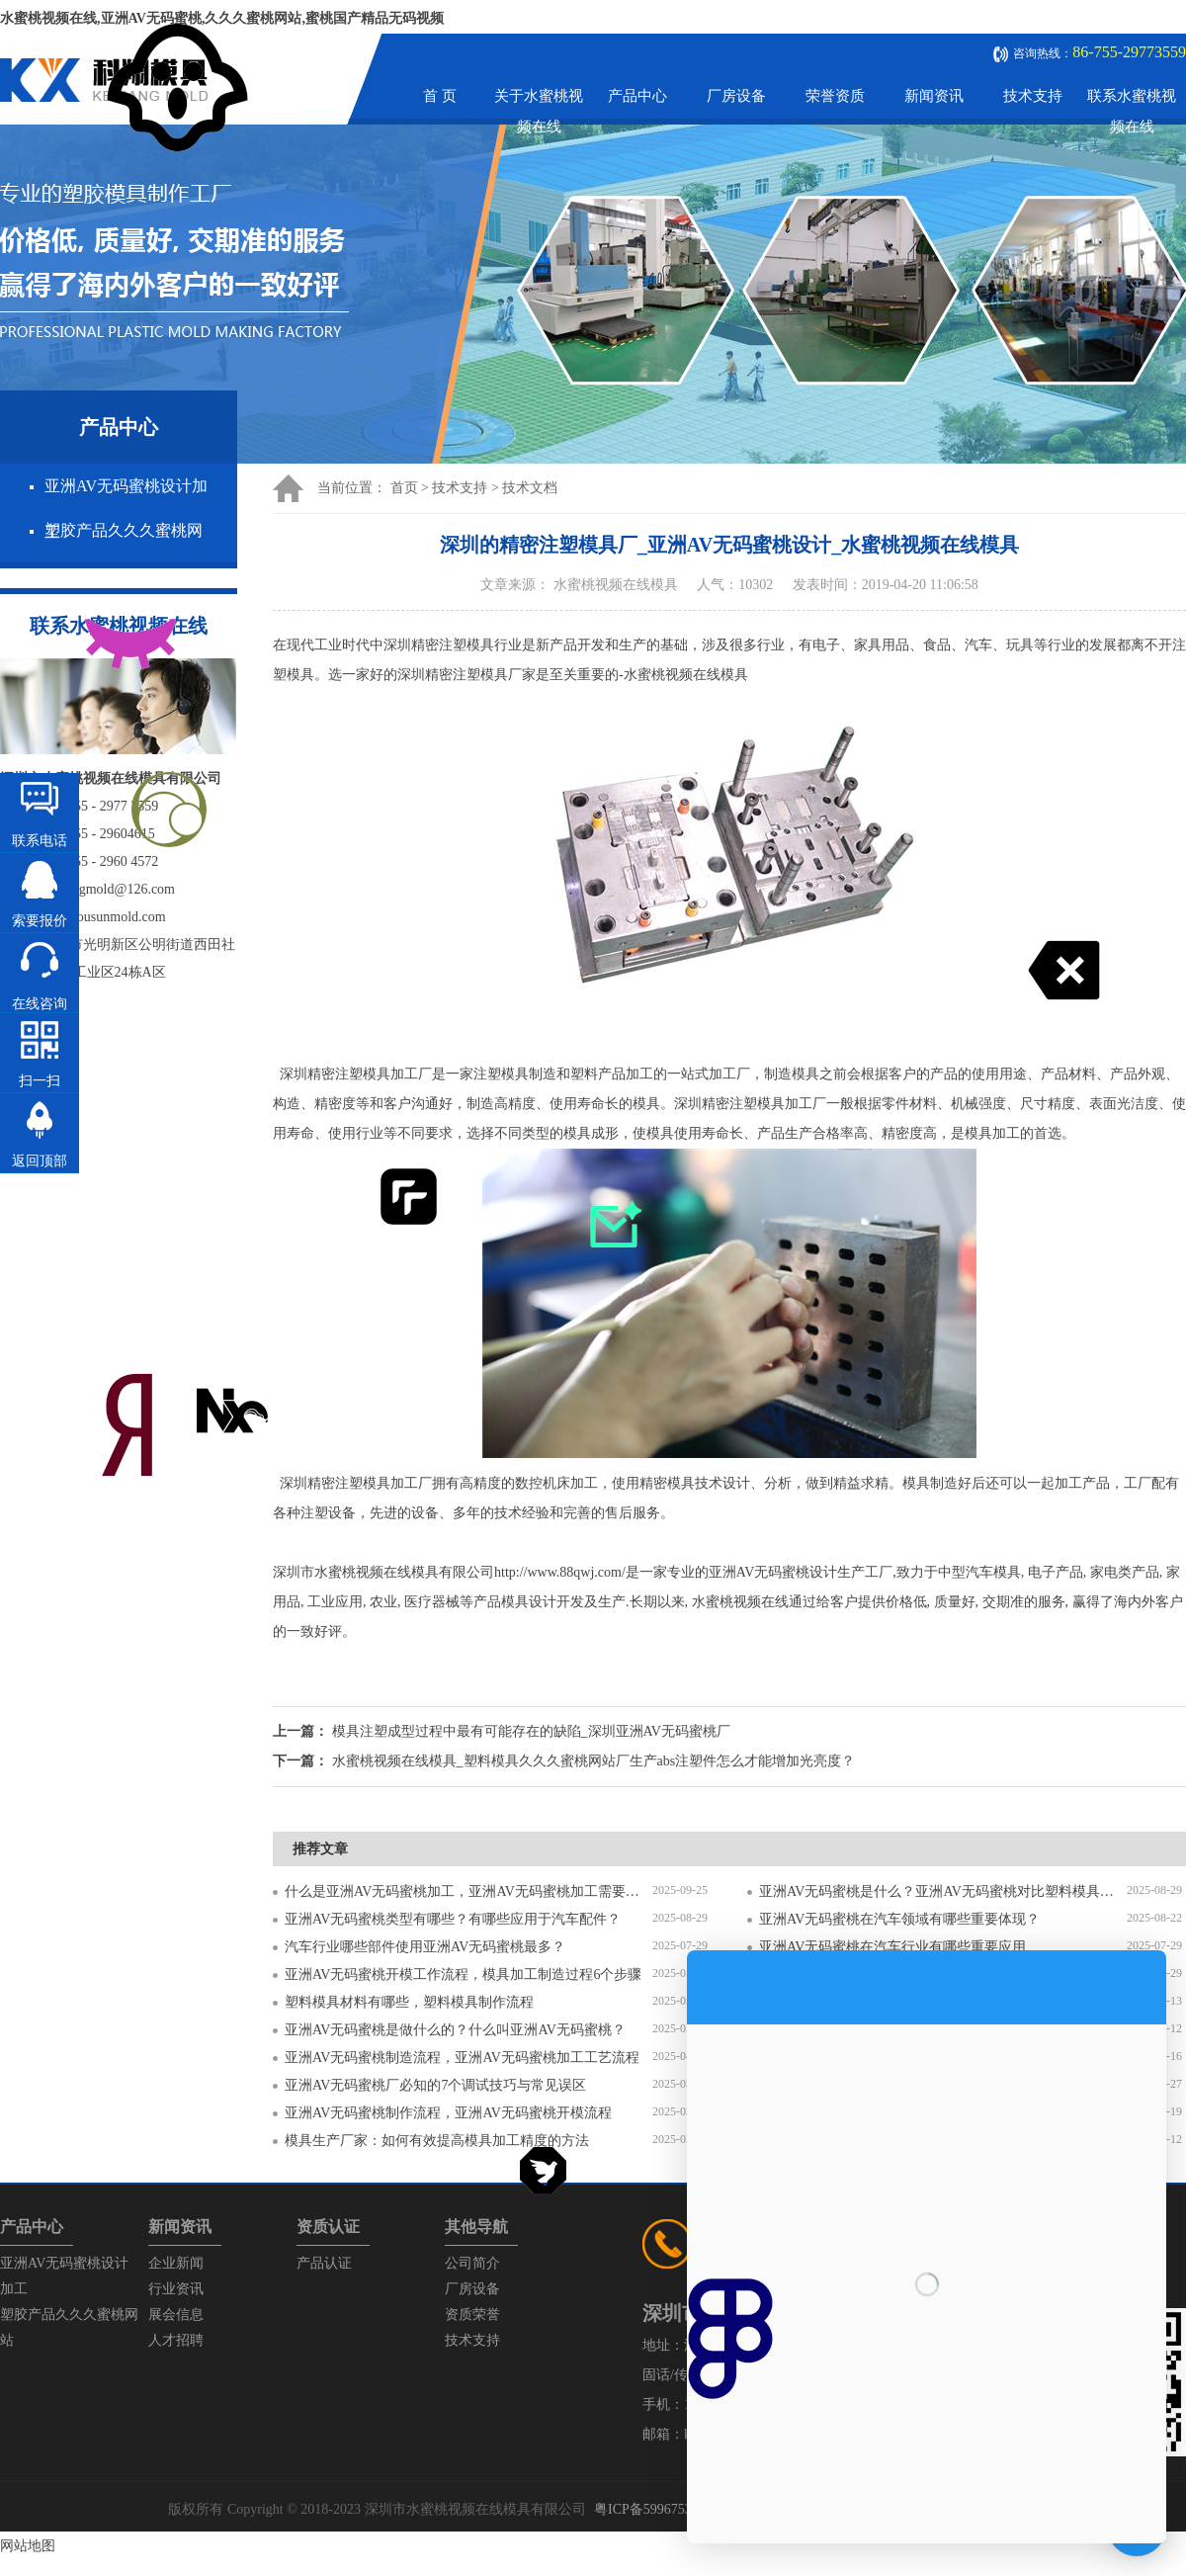  I want to click on open AdAway ad-blocking app, so click(543, 2170).